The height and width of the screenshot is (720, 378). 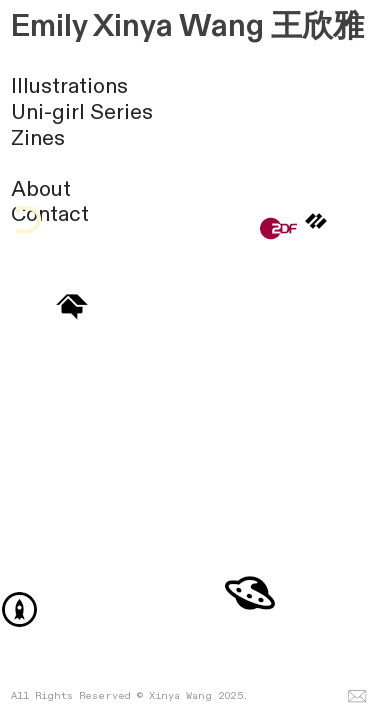 What do you see at coordinates (19, 609) in the screenshot?
I see `visit proto.io website or app` at bounding box center [19, 609].